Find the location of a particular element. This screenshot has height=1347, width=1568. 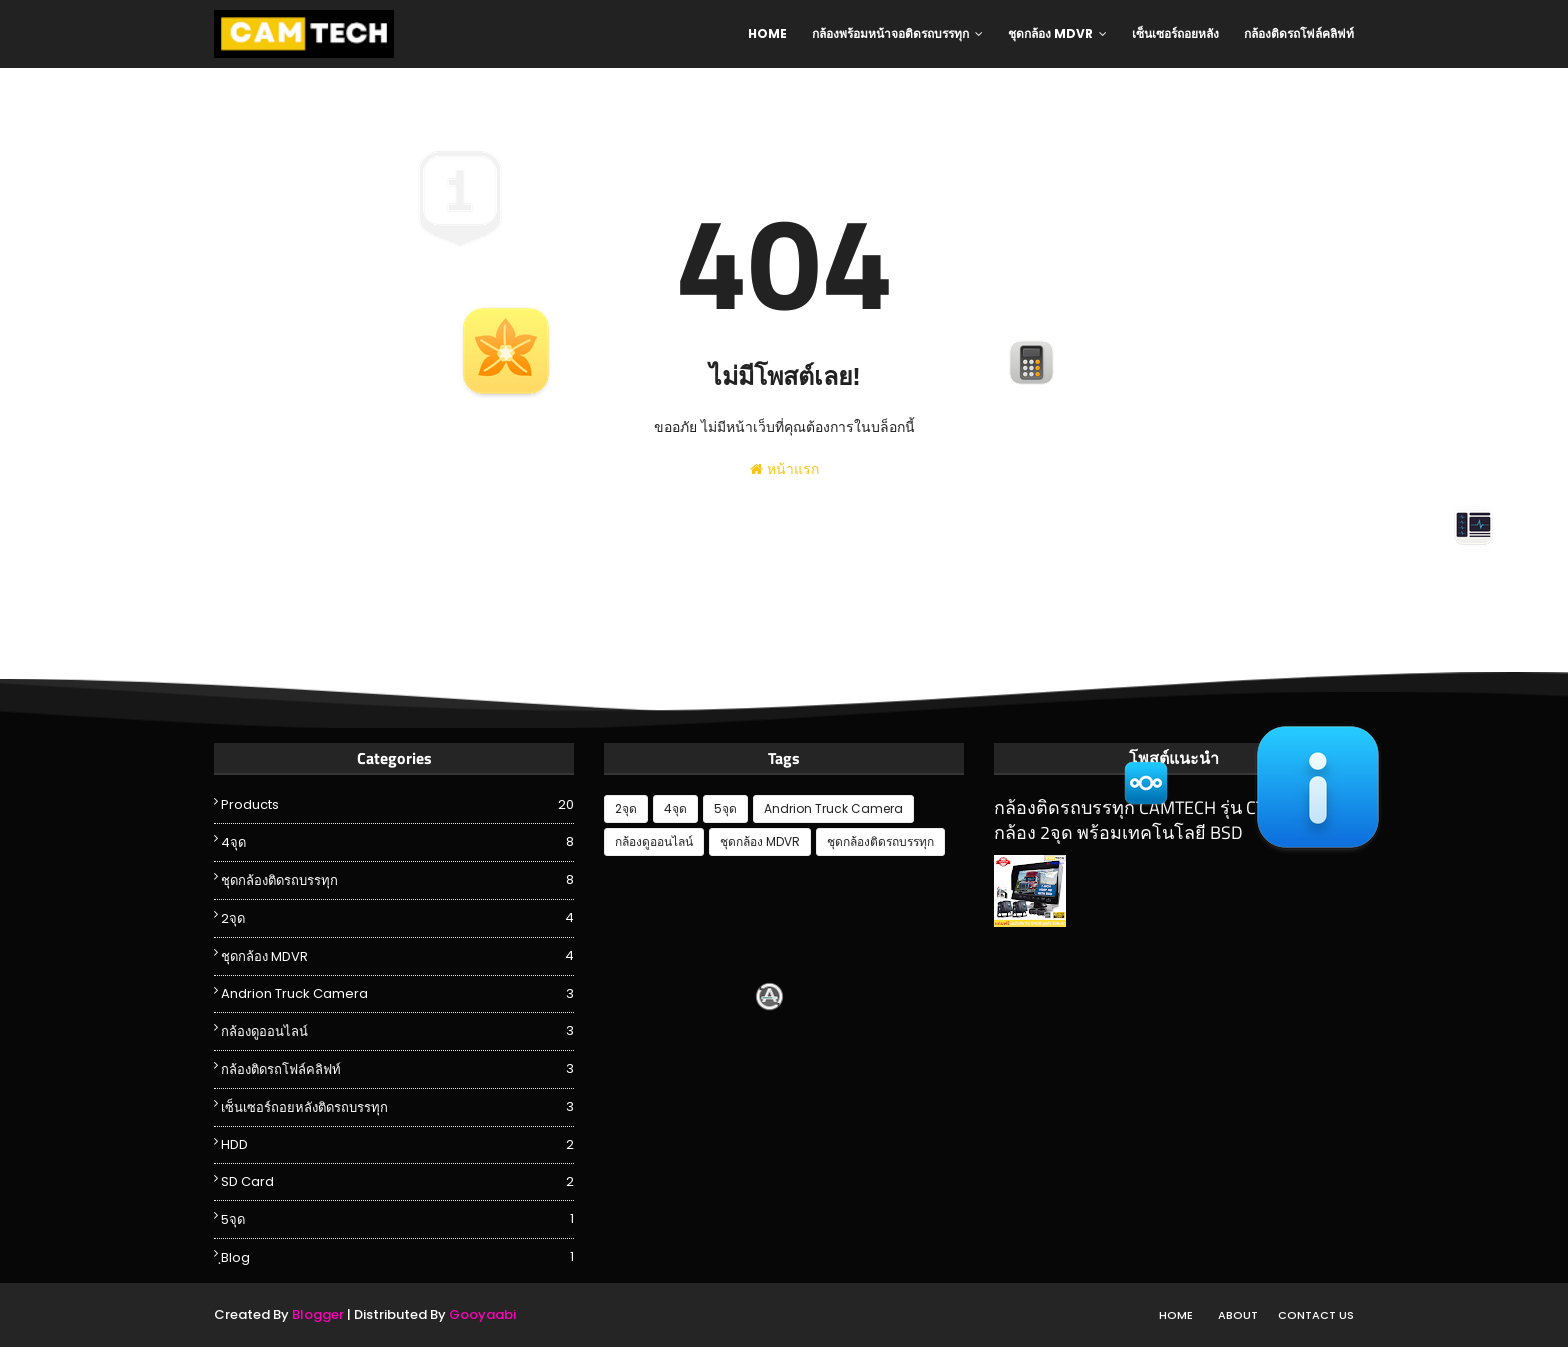

open ownCloud file sync and sharing app is located at coordinates (1146, 783).